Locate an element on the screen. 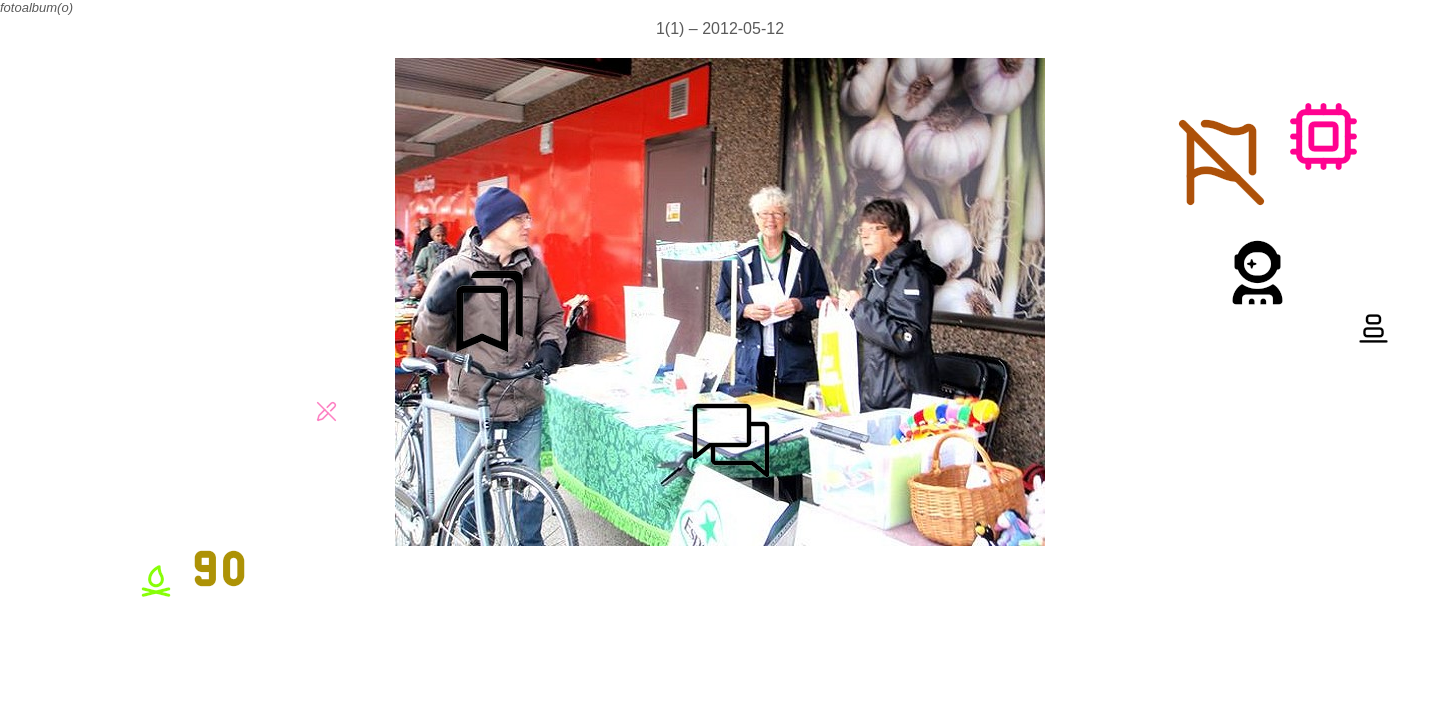 The height and width of the screenshot is (720, 1440). open your conversations is located at coordinates (731, 439).